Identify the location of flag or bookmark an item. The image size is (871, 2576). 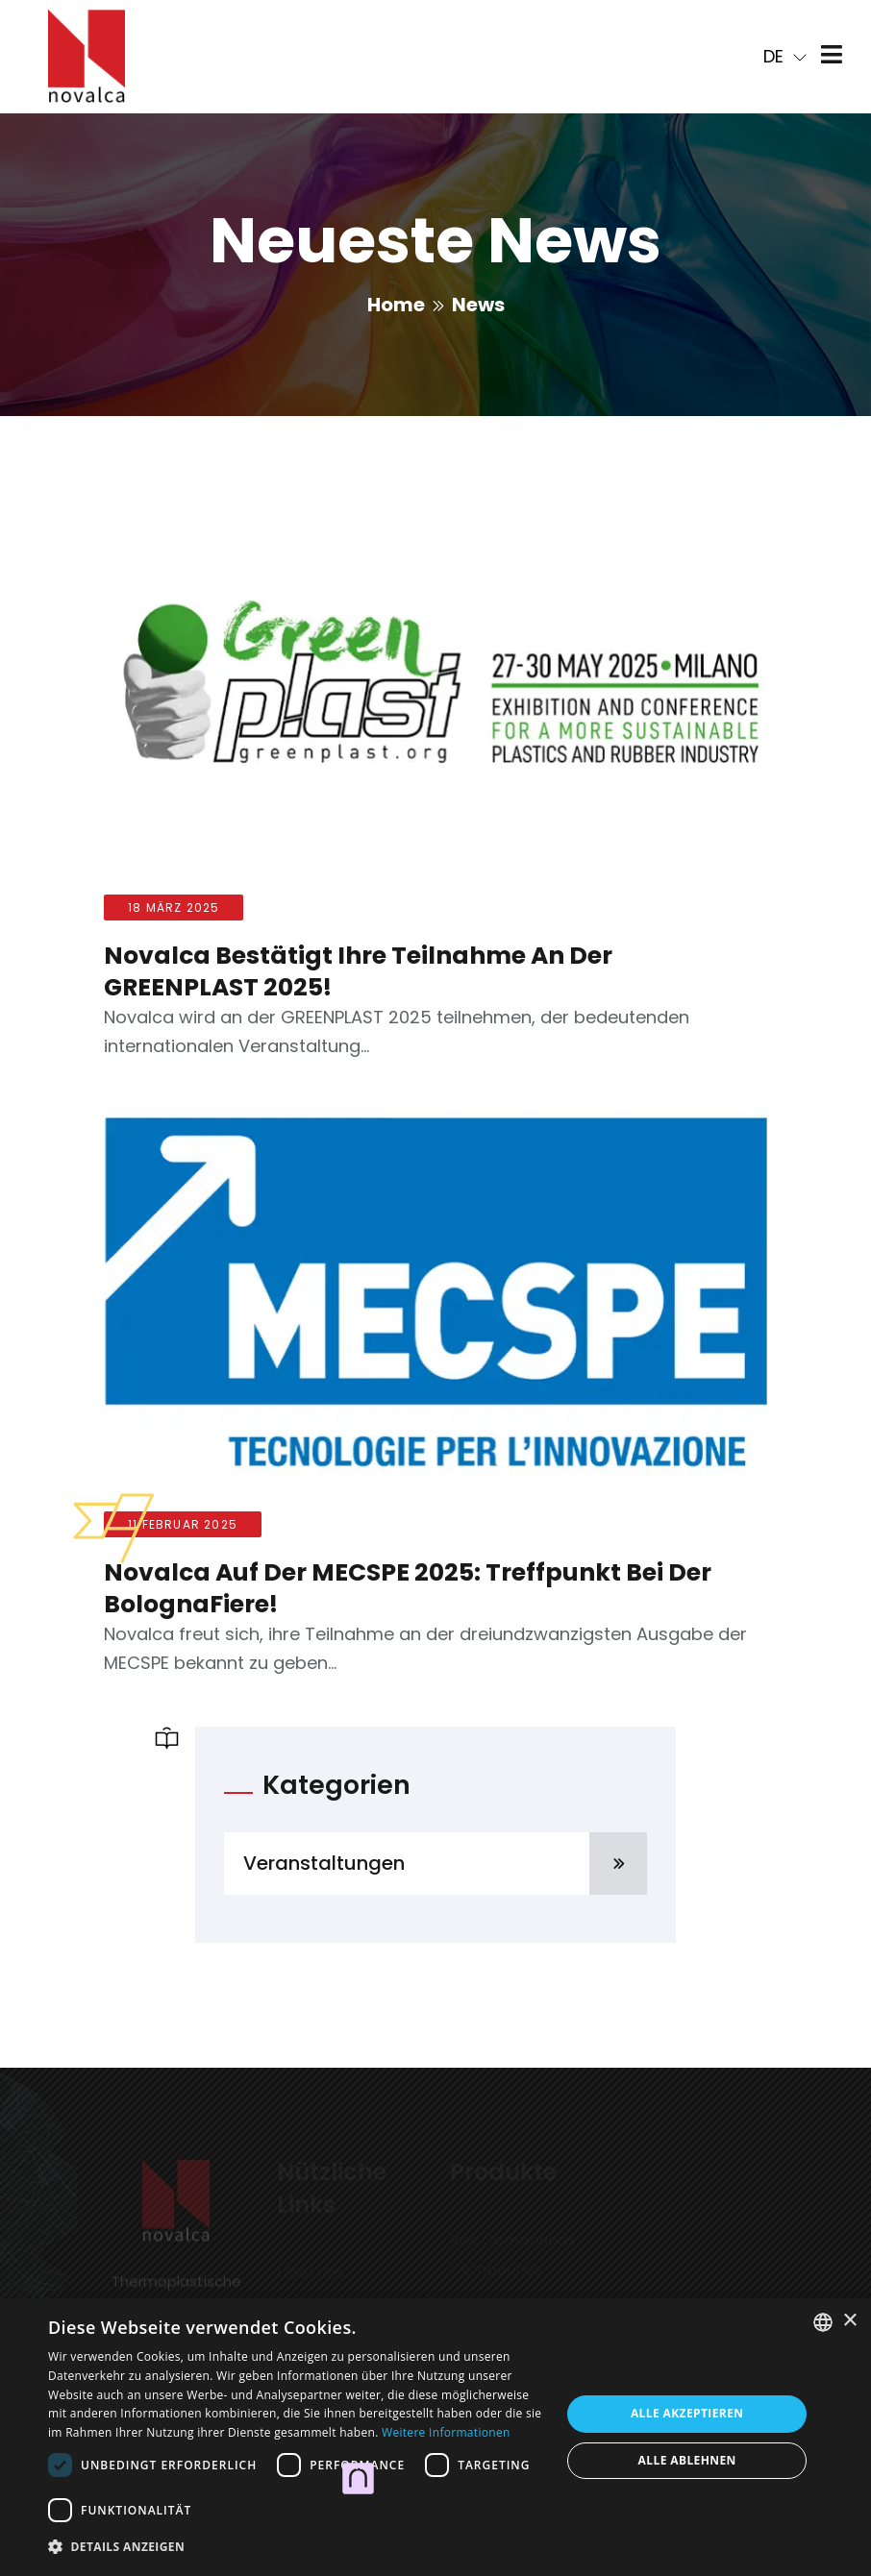
(112, 1525).